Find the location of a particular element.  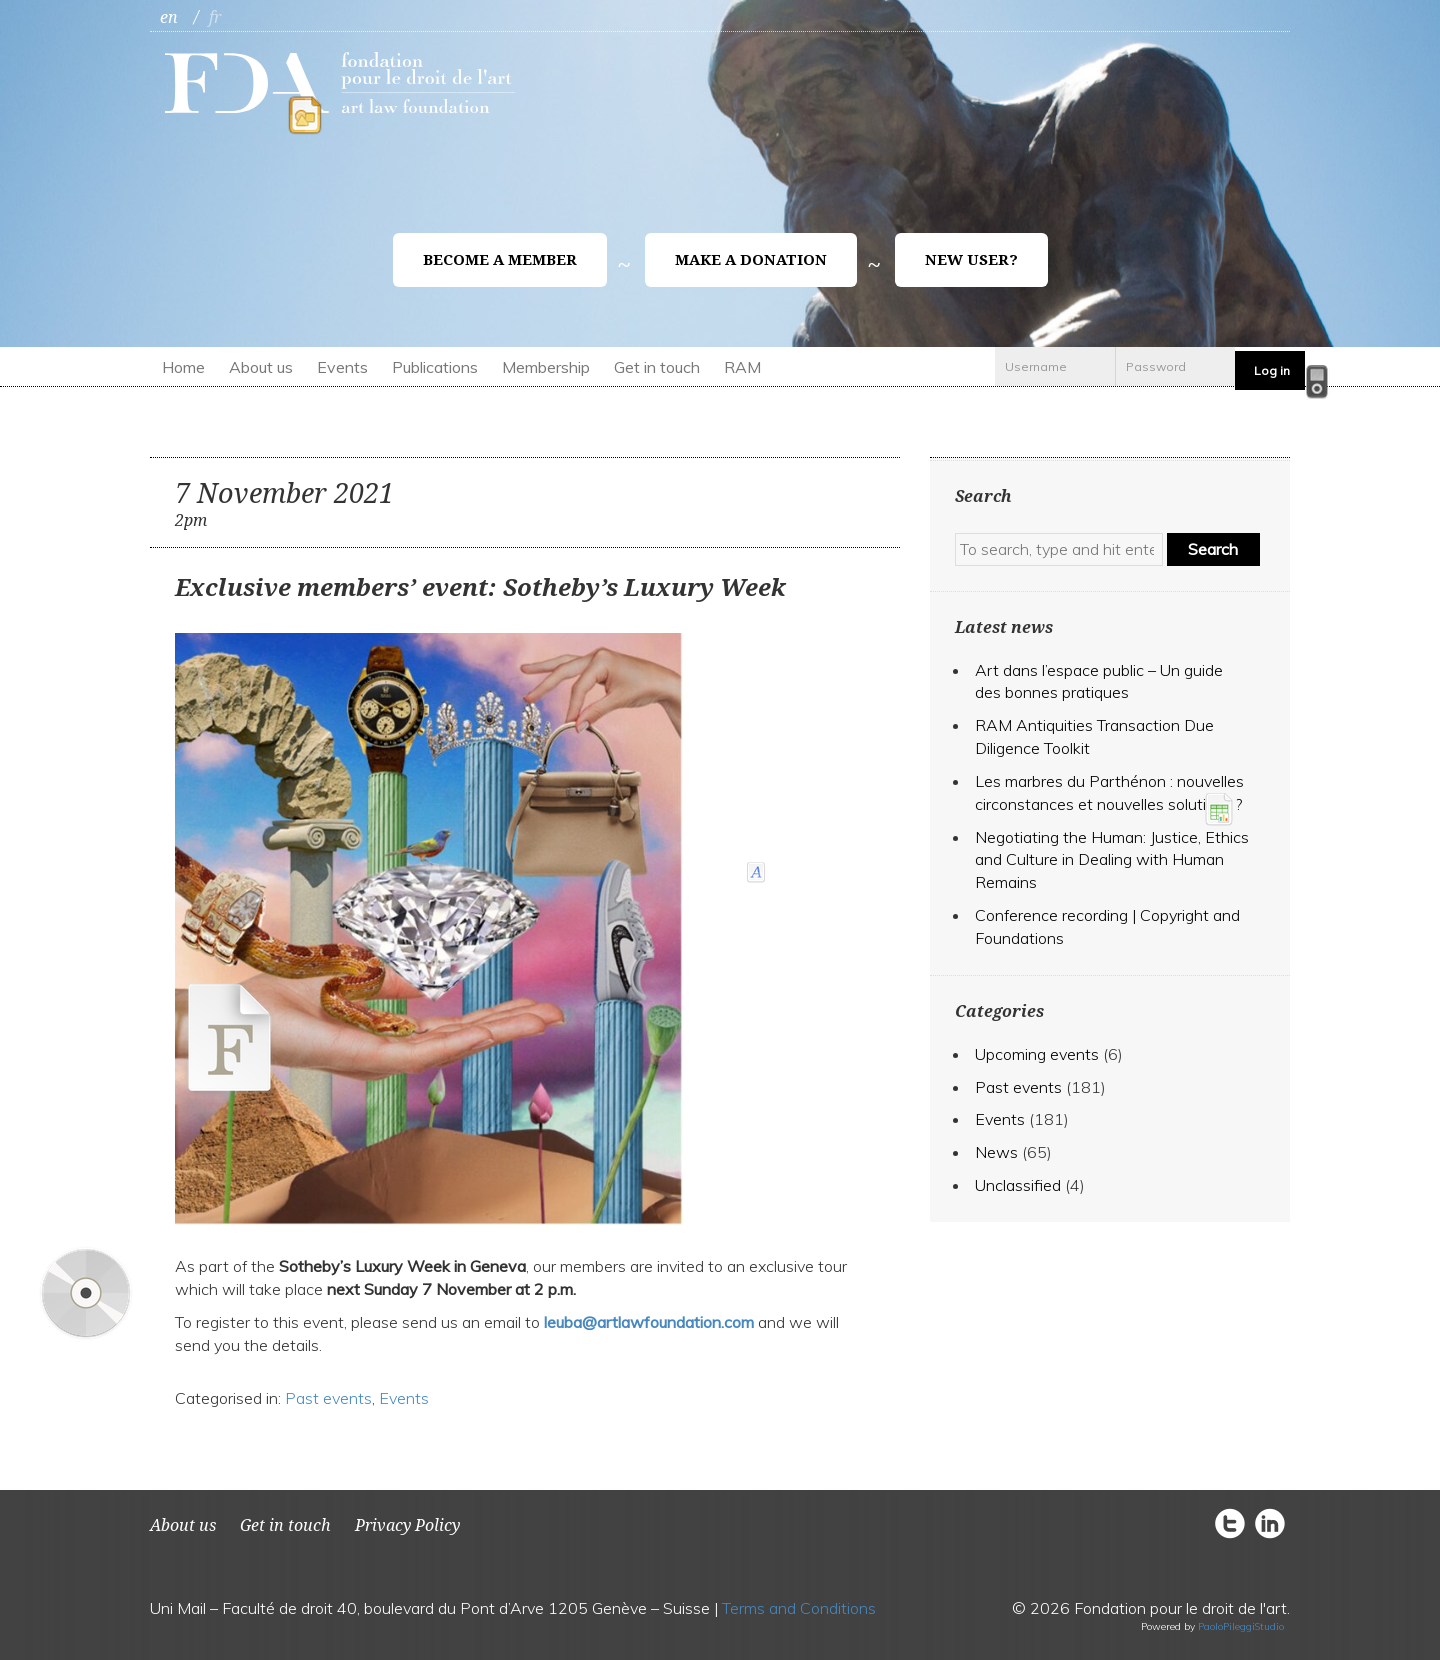

open a graphics template file is located at coordinates (305, 115).